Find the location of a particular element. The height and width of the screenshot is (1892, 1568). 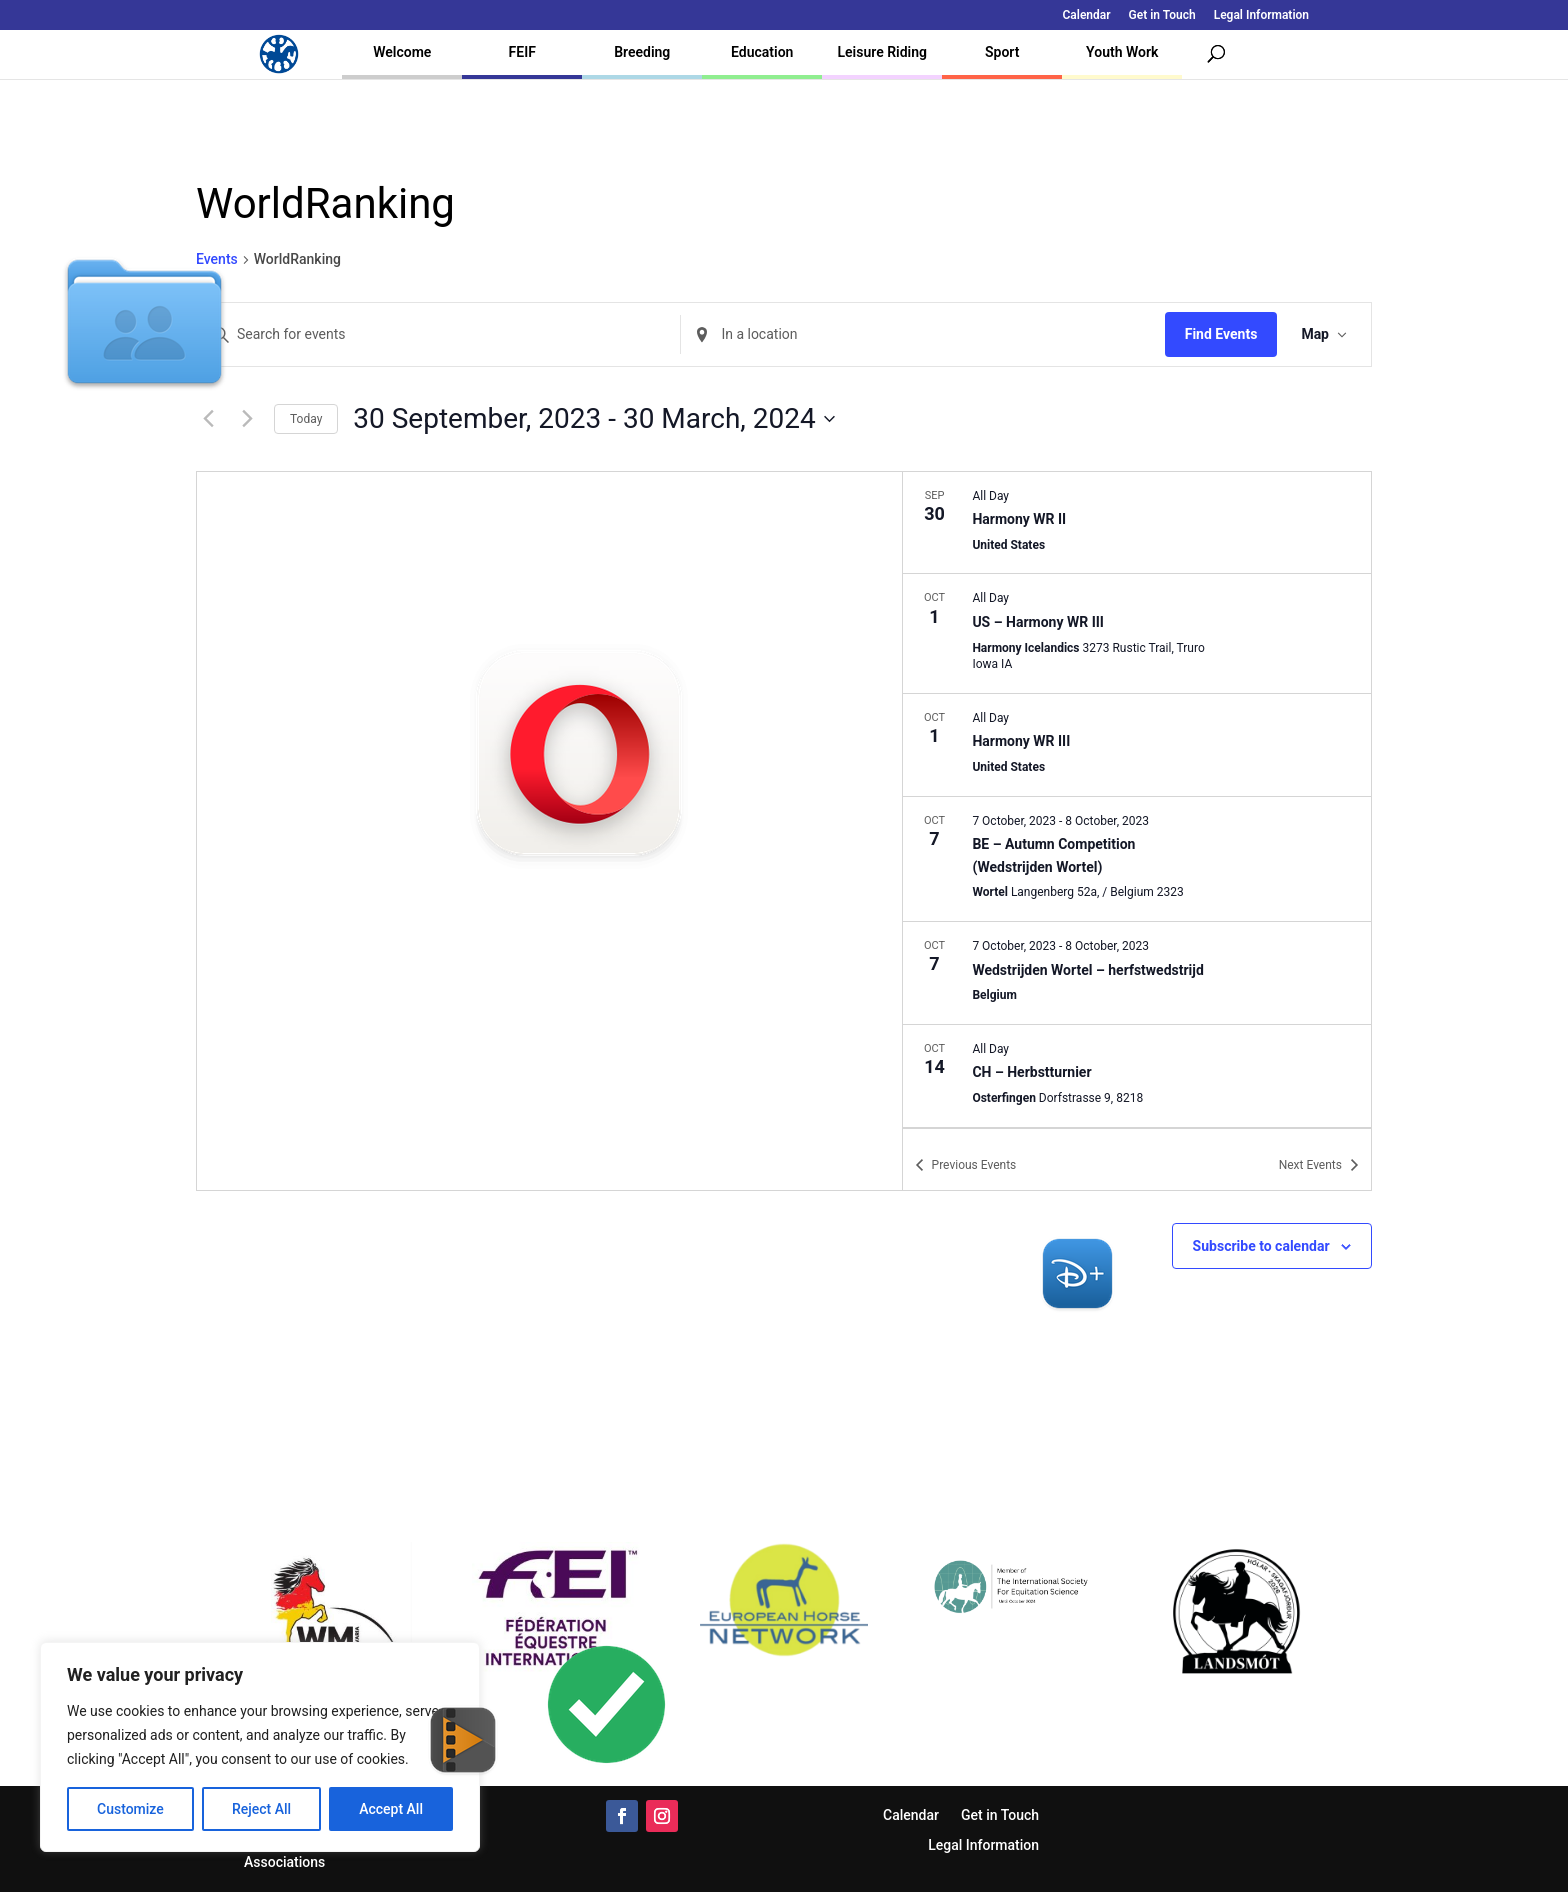

indicates a completed or successful action is located at coordinates (606, 1704).